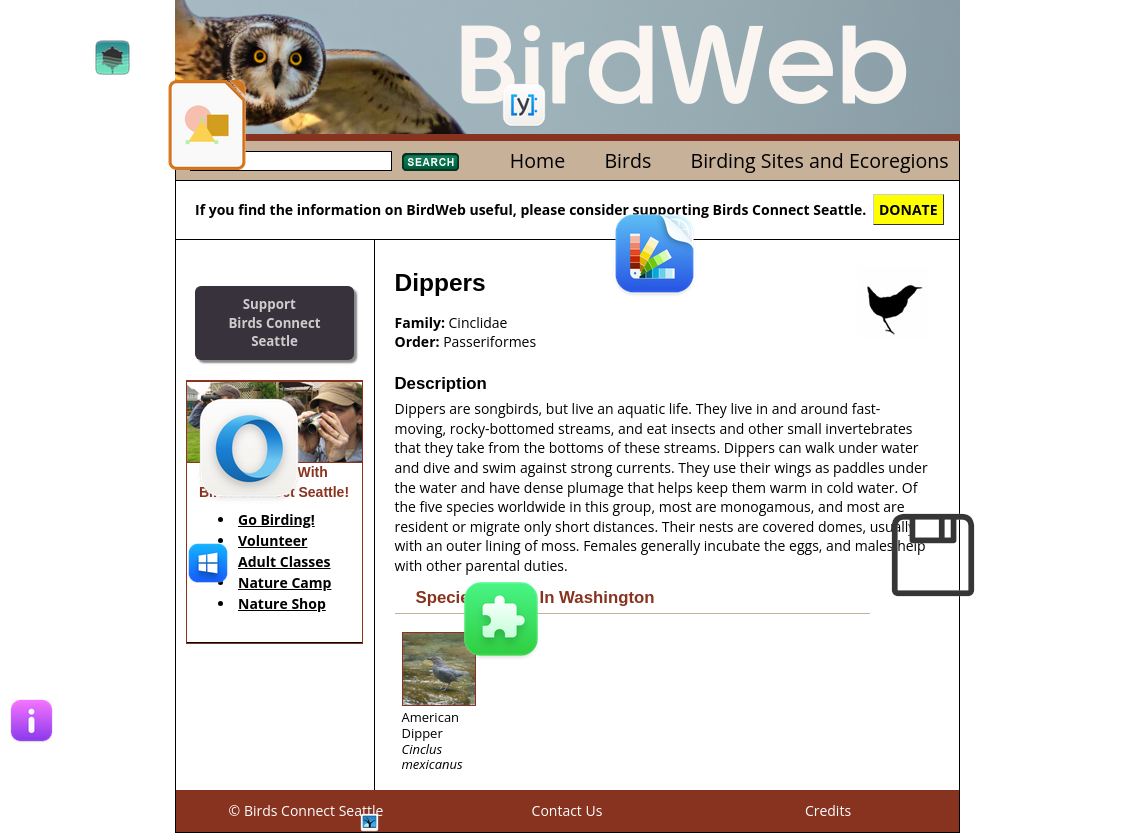 The image size is (1134, 833). What do you see at coordinates (207, 125) in the screenshot?
I see `open a libreoffice draw document` at bounding box center [207, 125].